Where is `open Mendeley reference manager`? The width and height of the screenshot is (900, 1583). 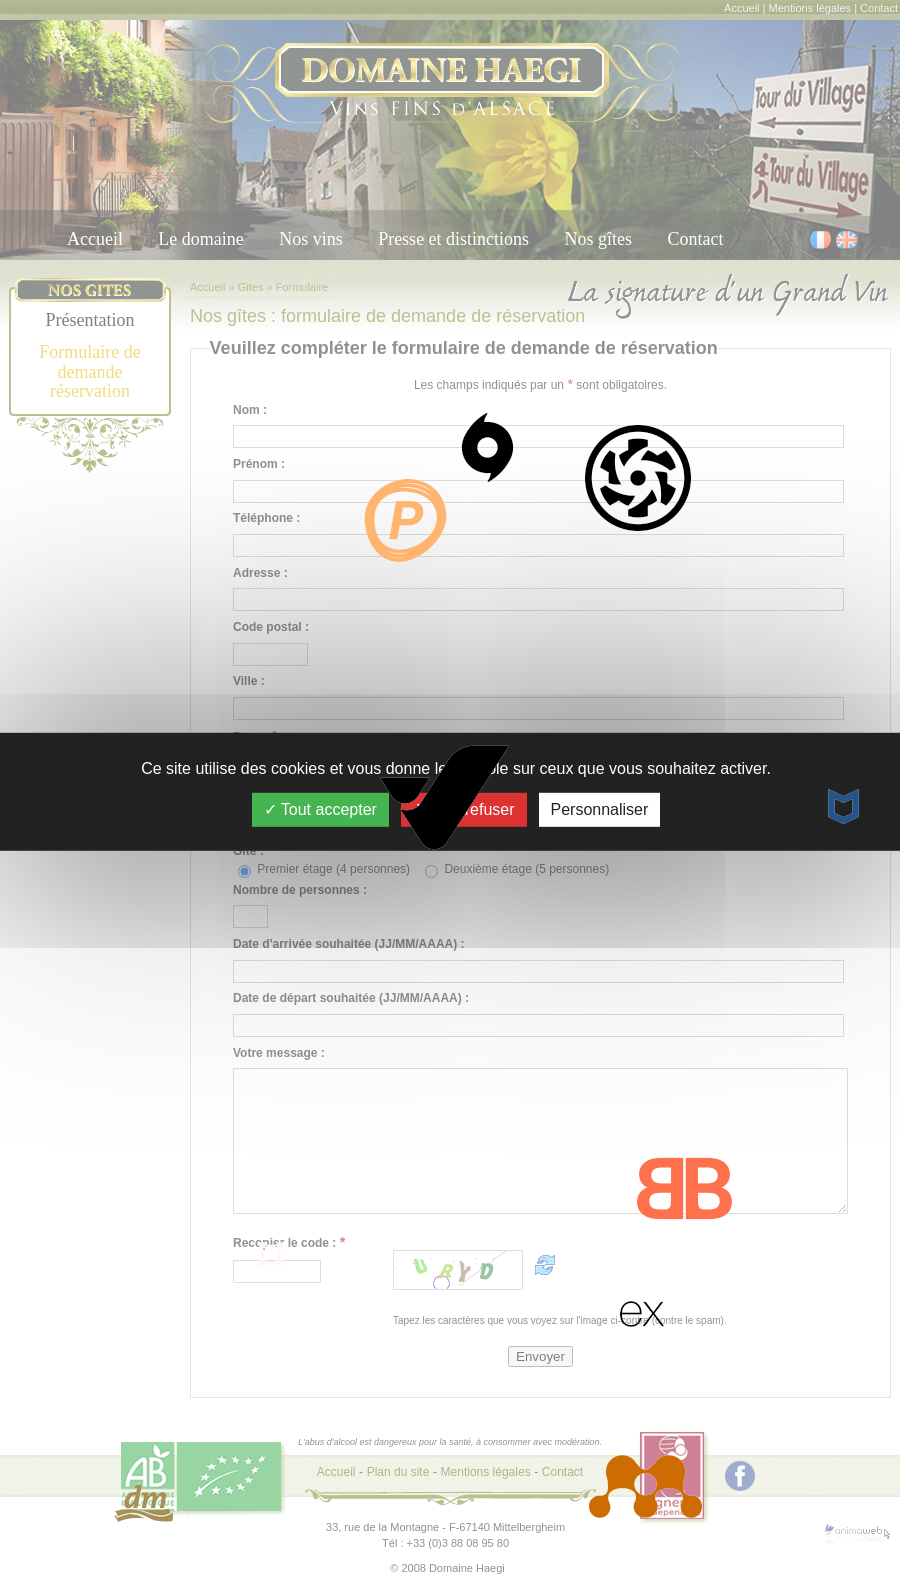 open Mendeley reference manager is located at coordinates (645, 1486).